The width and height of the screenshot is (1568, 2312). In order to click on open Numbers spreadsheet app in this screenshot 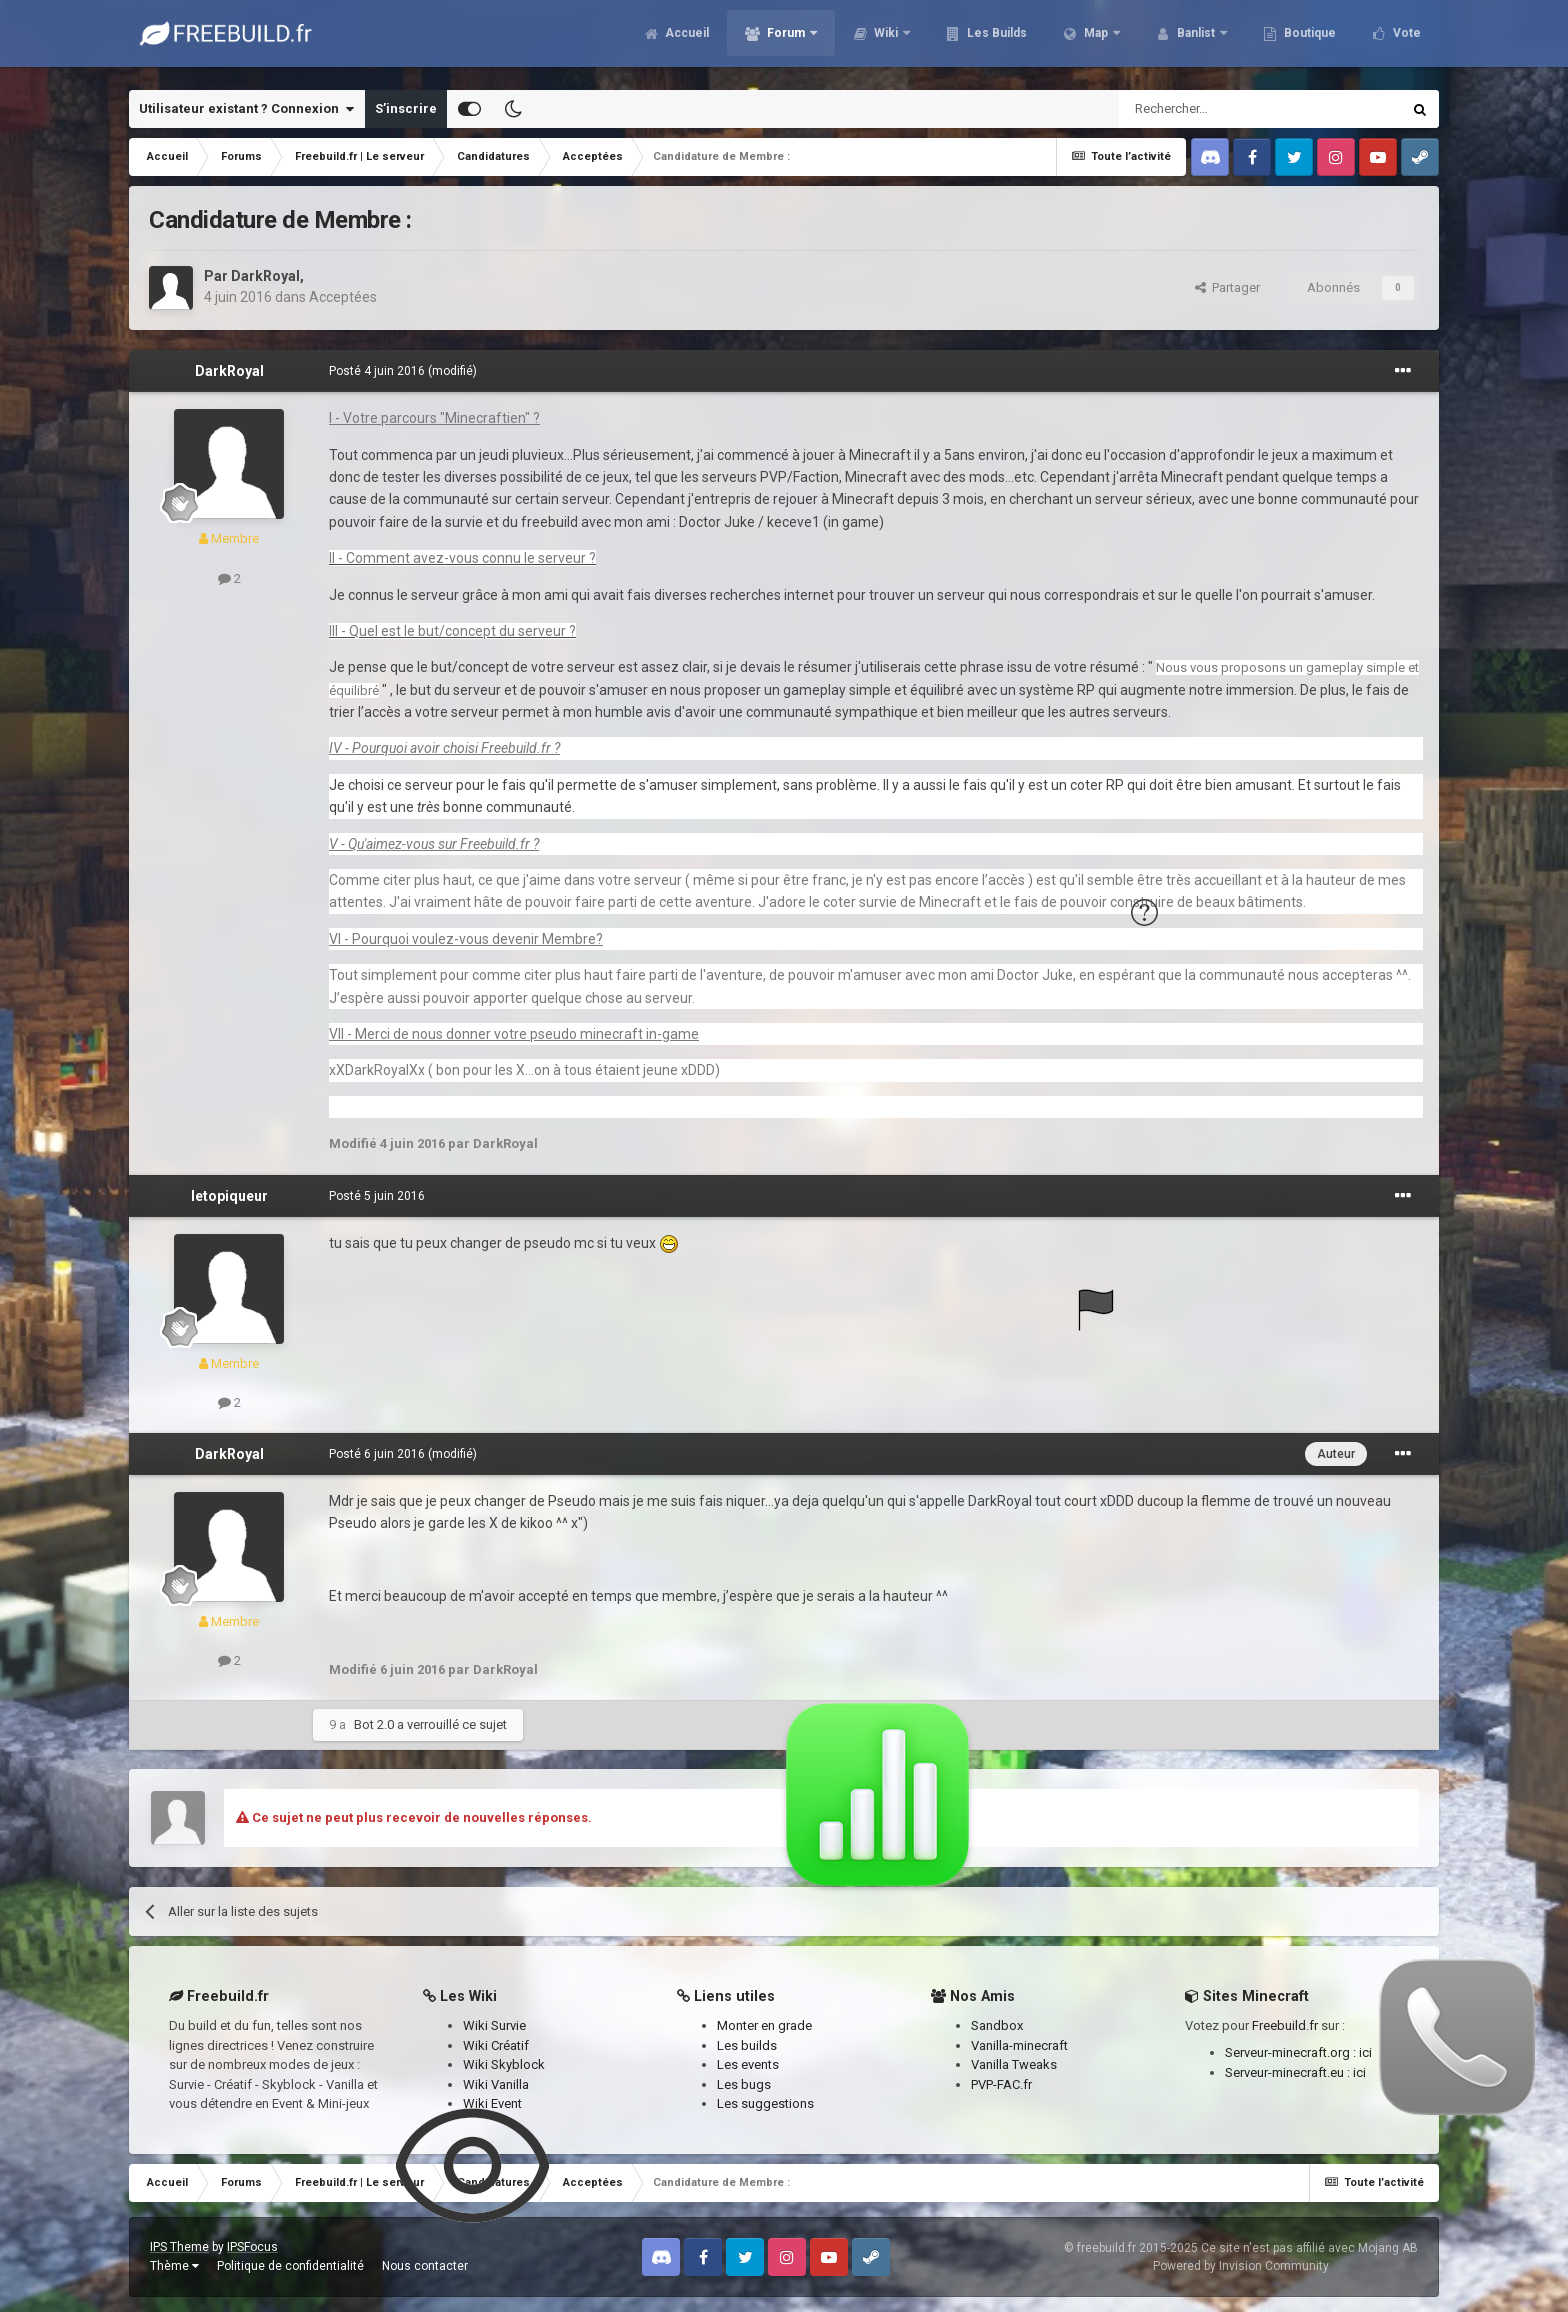, I will do `click(877, 1794)`.